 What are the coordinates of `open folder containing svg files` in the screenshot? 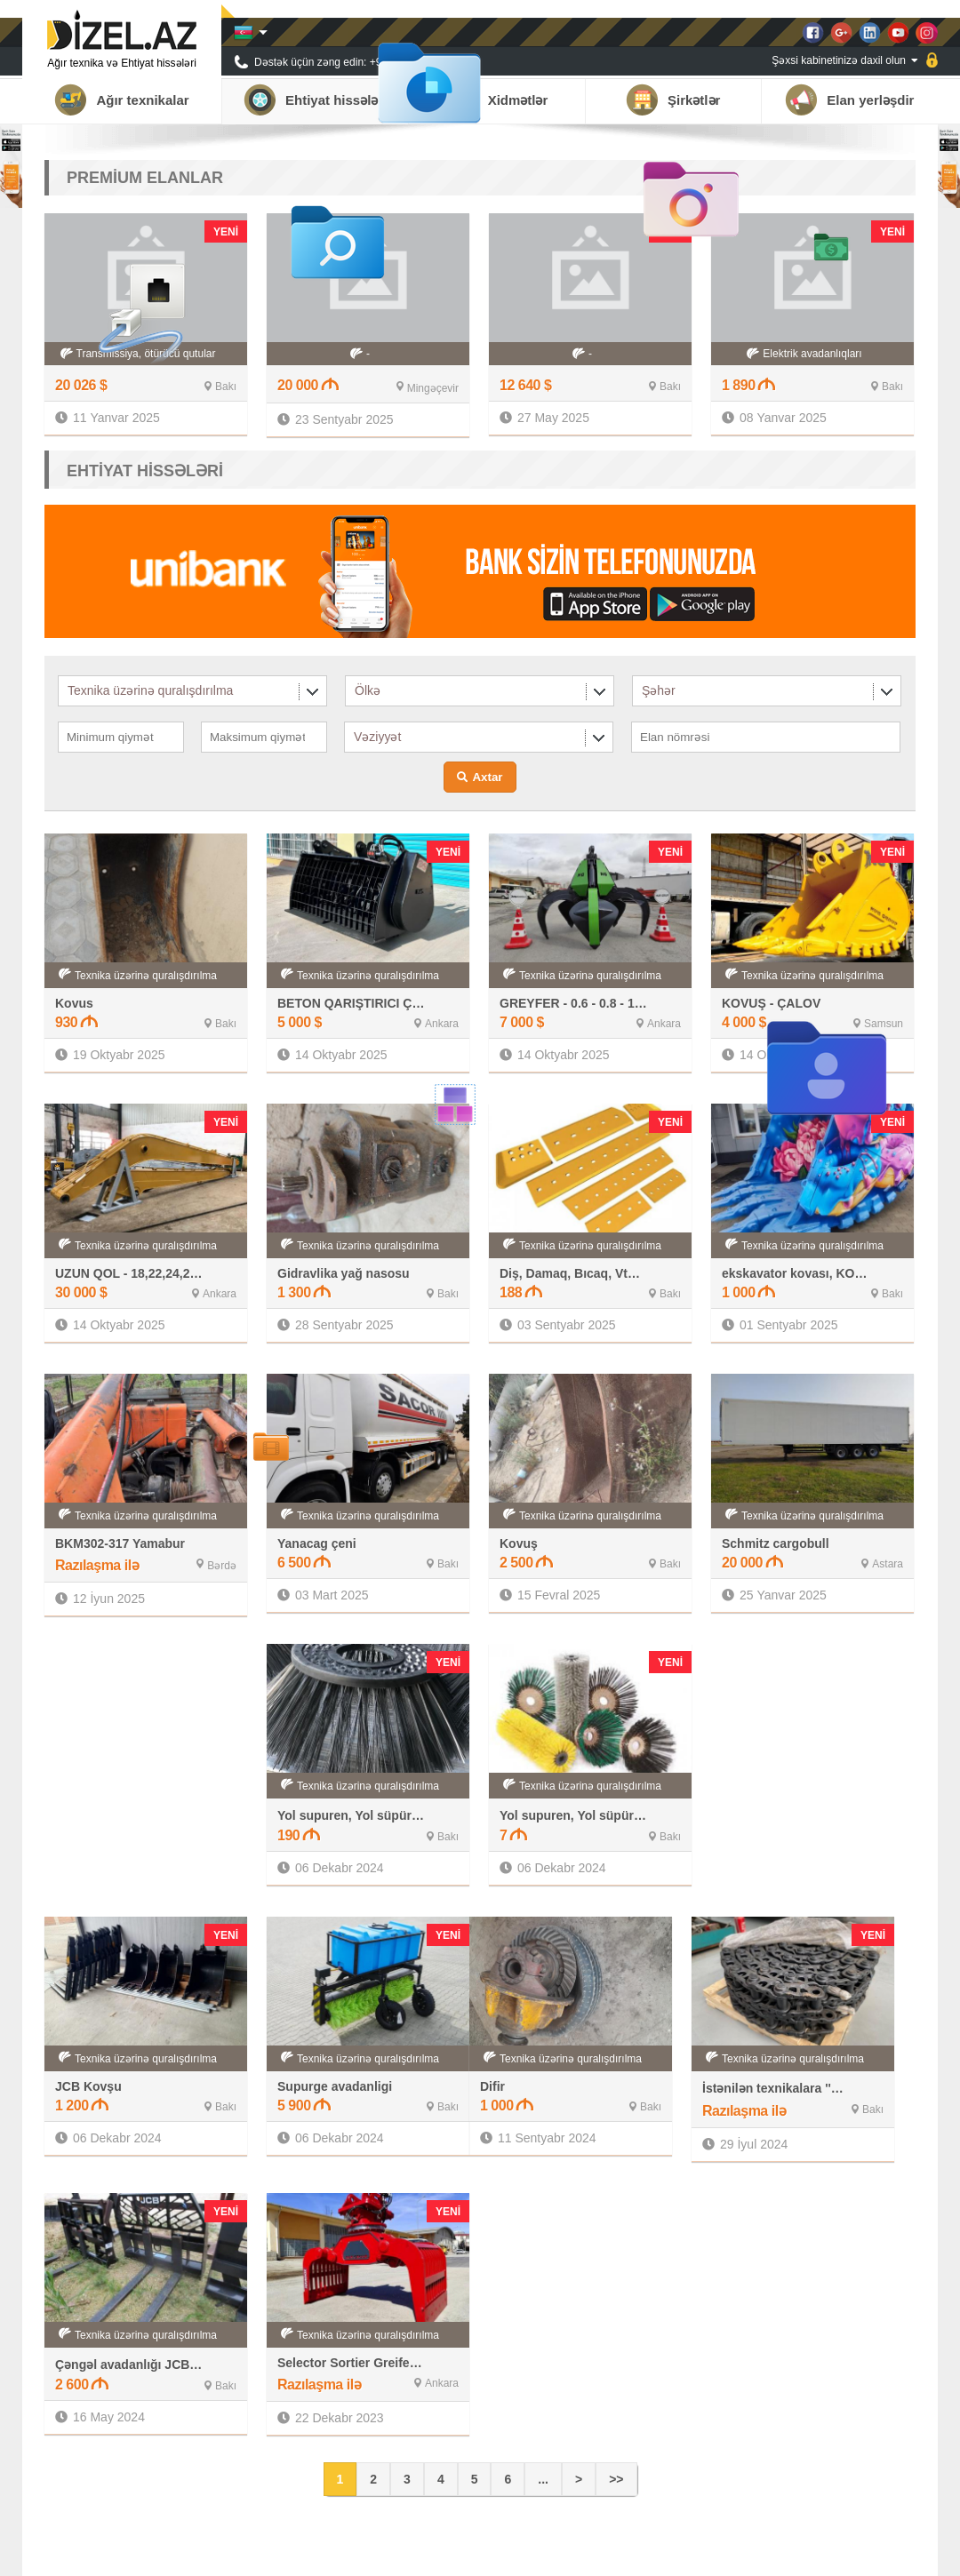 It's located at (57, 1166).